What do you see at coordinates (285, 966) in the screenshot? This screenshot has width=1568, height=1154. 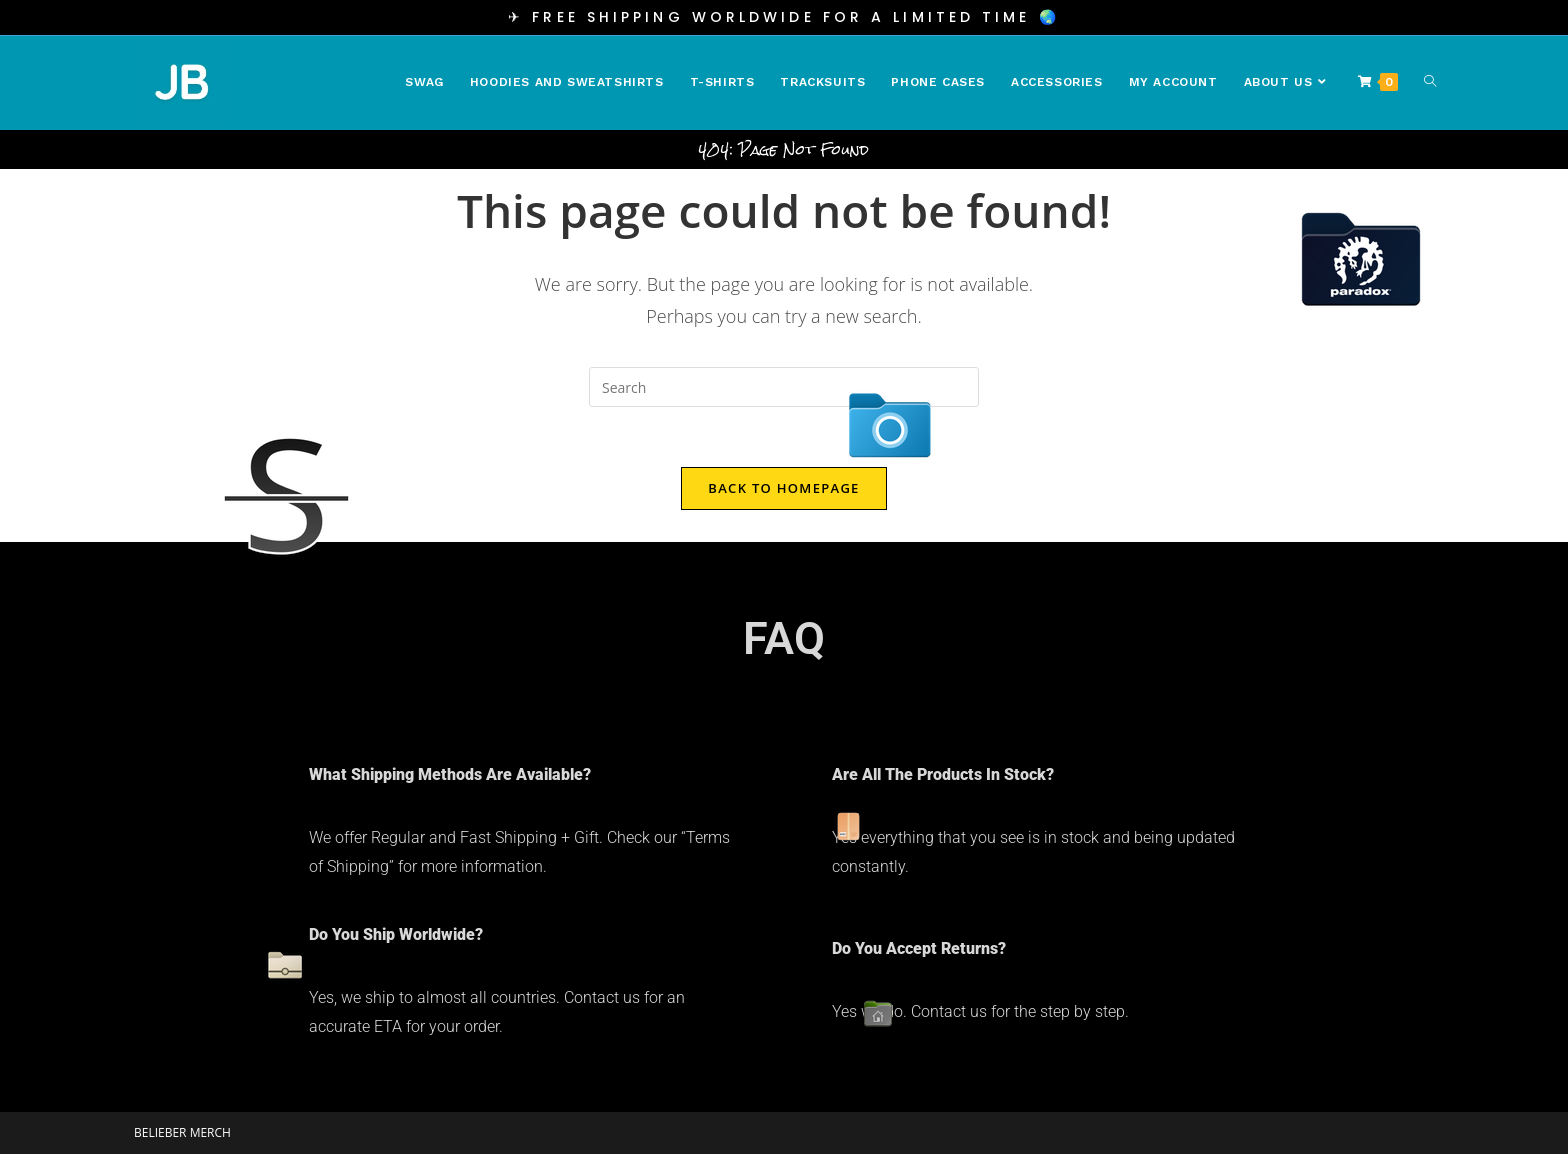 I see `folder containing pokémon game files or assets` at bounding box center [285, 966].